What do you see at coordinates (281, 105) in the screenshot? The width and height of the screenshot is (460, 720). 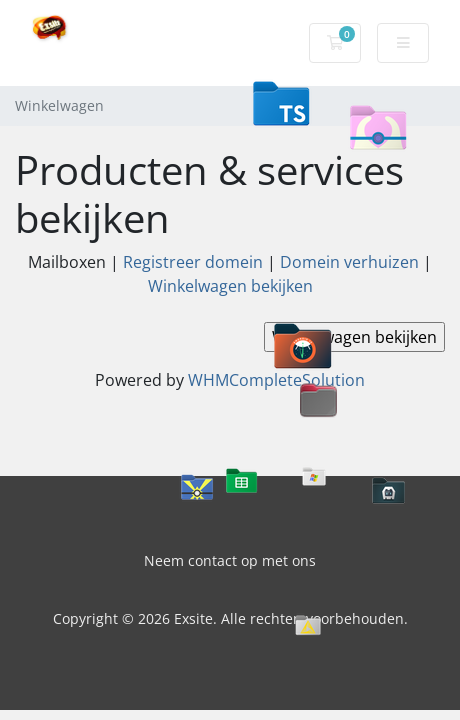 I see `typescript project folder` at bounding box center [281, 105].